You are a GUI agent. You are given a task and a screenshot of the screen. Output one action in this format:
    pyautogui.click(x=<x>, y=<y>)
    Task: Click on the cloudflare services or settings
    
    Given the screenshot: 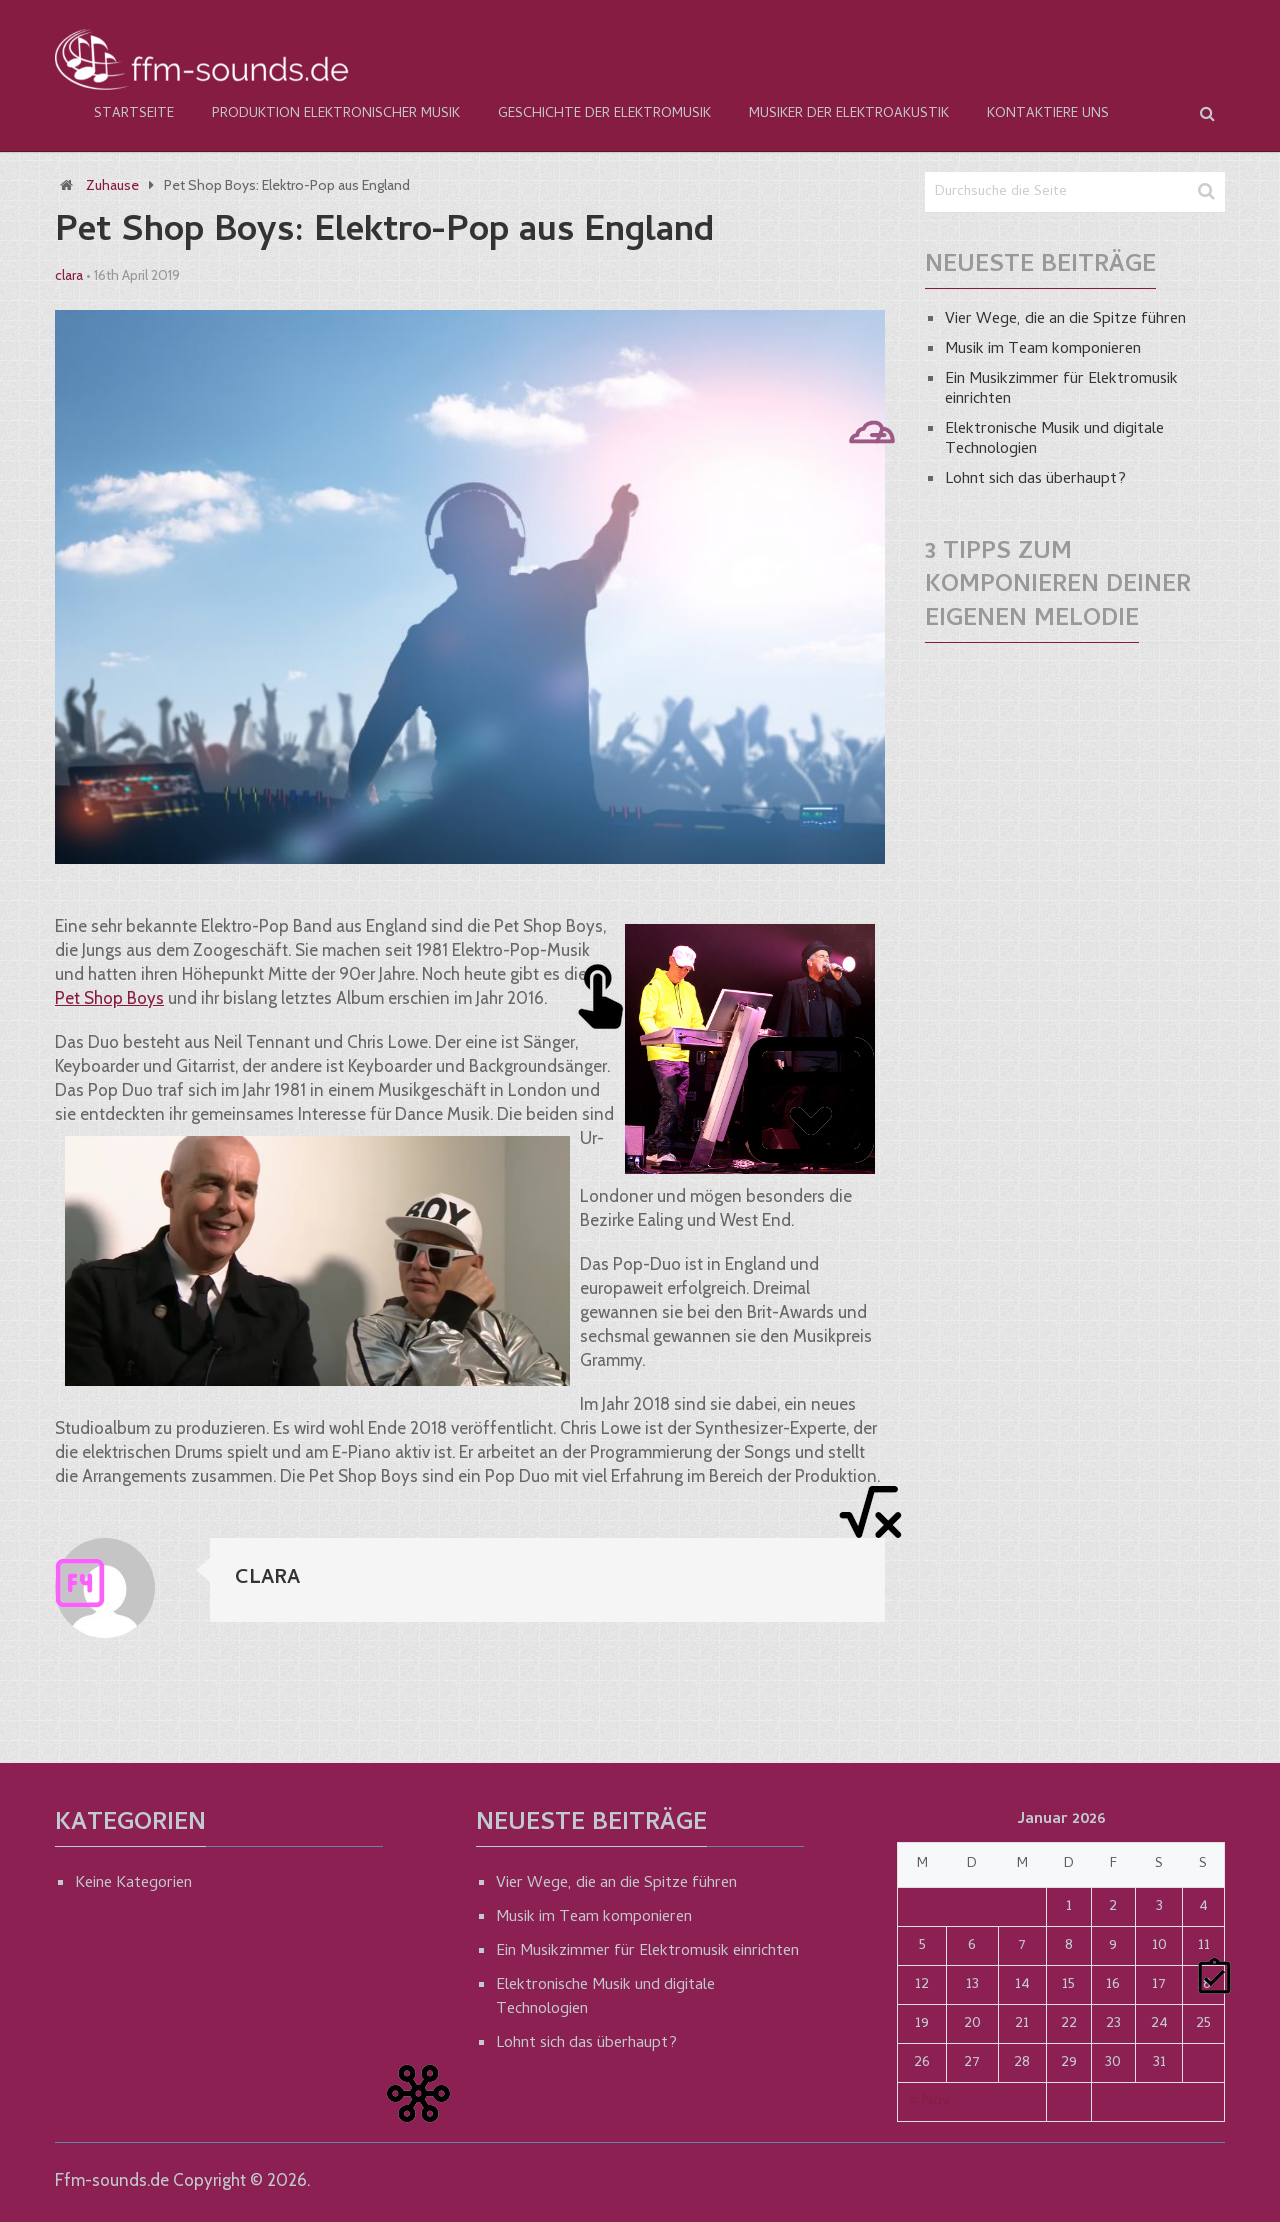 What is the action you would take?
    pyautogui.click(x=872, y=433)
    